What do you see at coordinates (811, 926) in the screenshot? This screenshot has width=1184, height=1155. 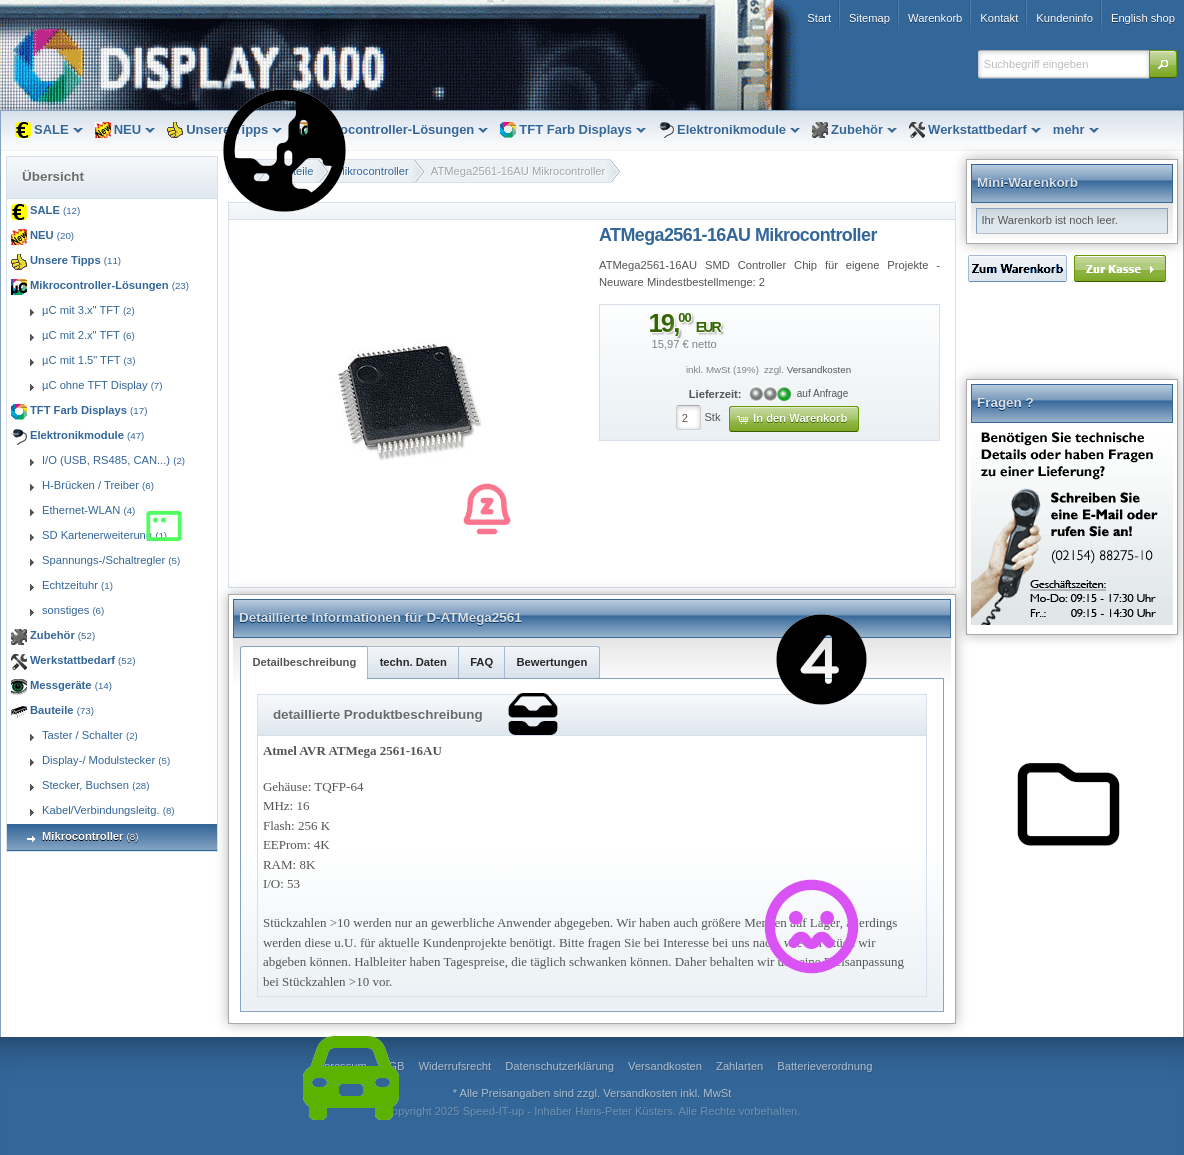 I see `indicates anxious or nervous status` at bounding box center [811, 926].